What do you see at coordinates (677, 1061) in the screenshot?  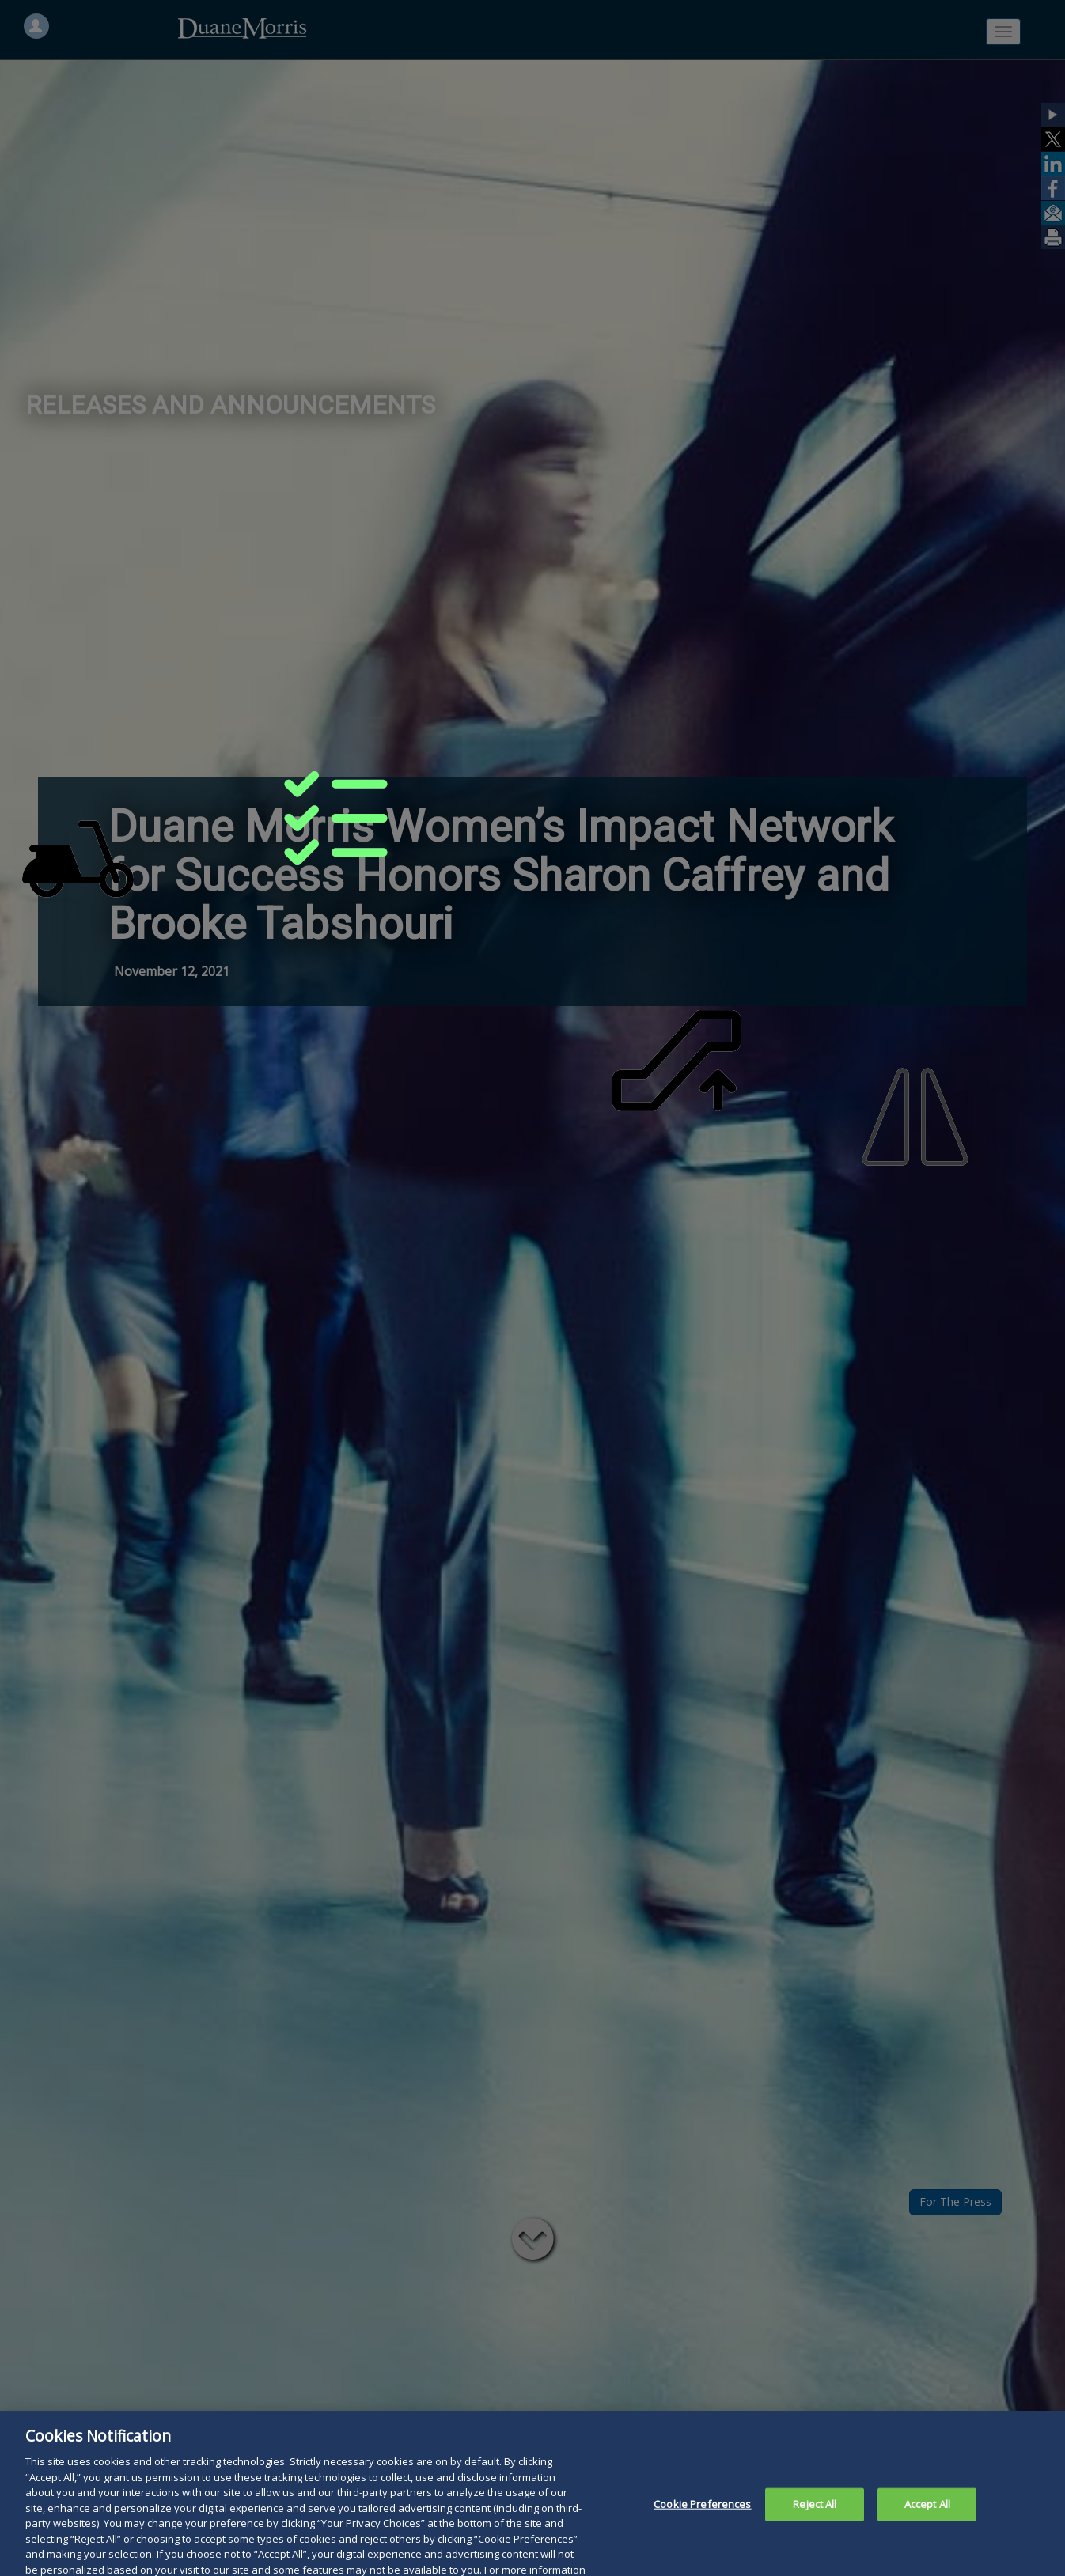 I see `indicates escalator going up` at bounding box center [677, 1061].